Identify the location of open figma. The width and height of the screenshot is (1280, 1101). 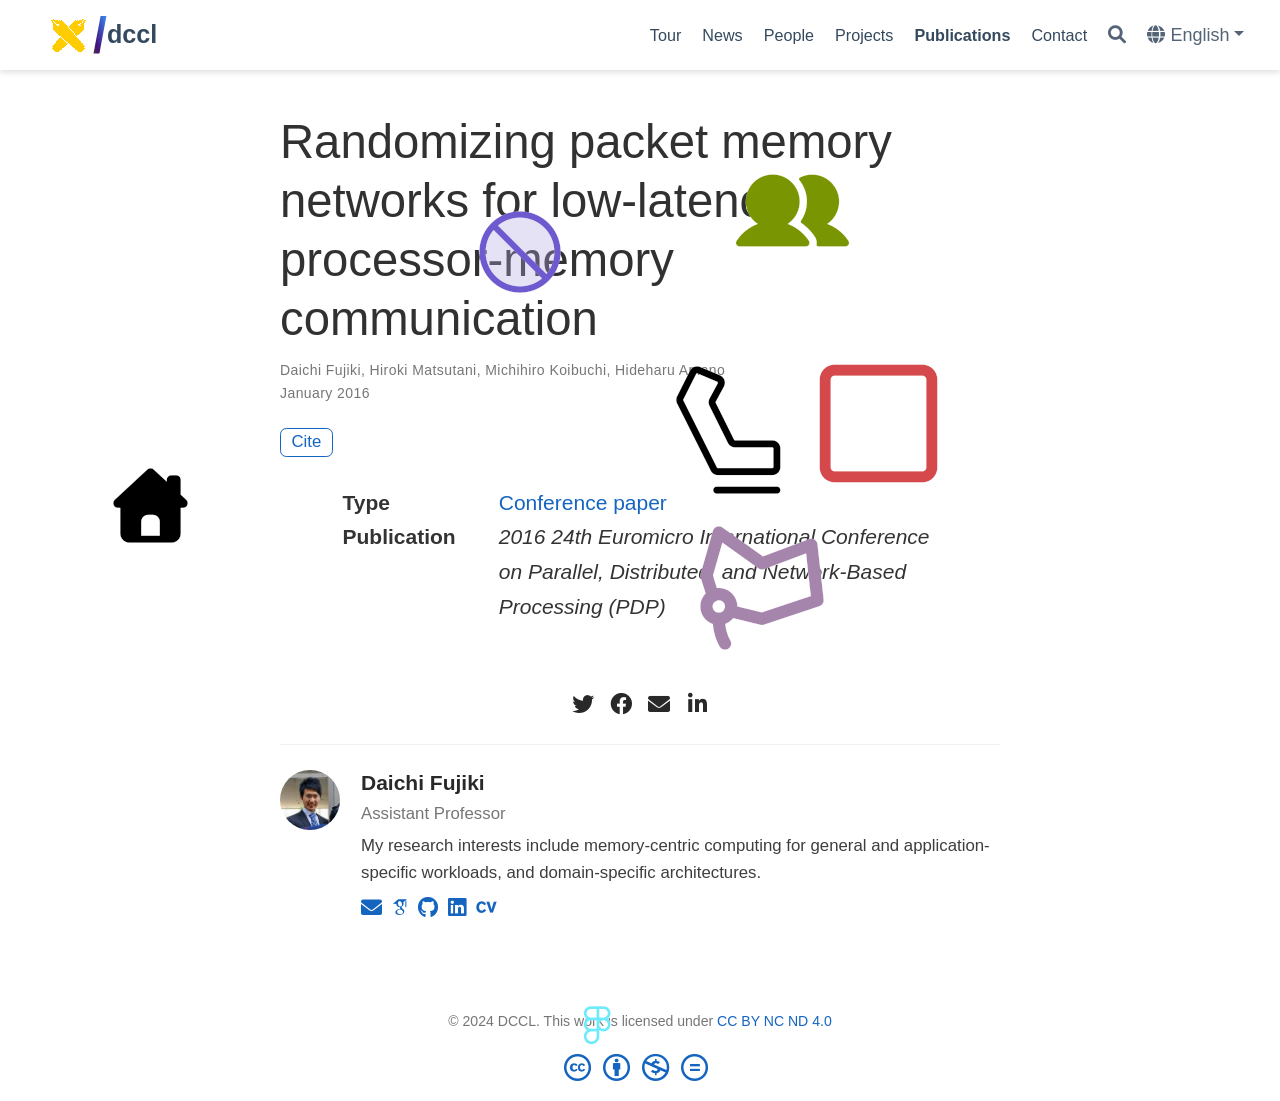
(596, 1024).